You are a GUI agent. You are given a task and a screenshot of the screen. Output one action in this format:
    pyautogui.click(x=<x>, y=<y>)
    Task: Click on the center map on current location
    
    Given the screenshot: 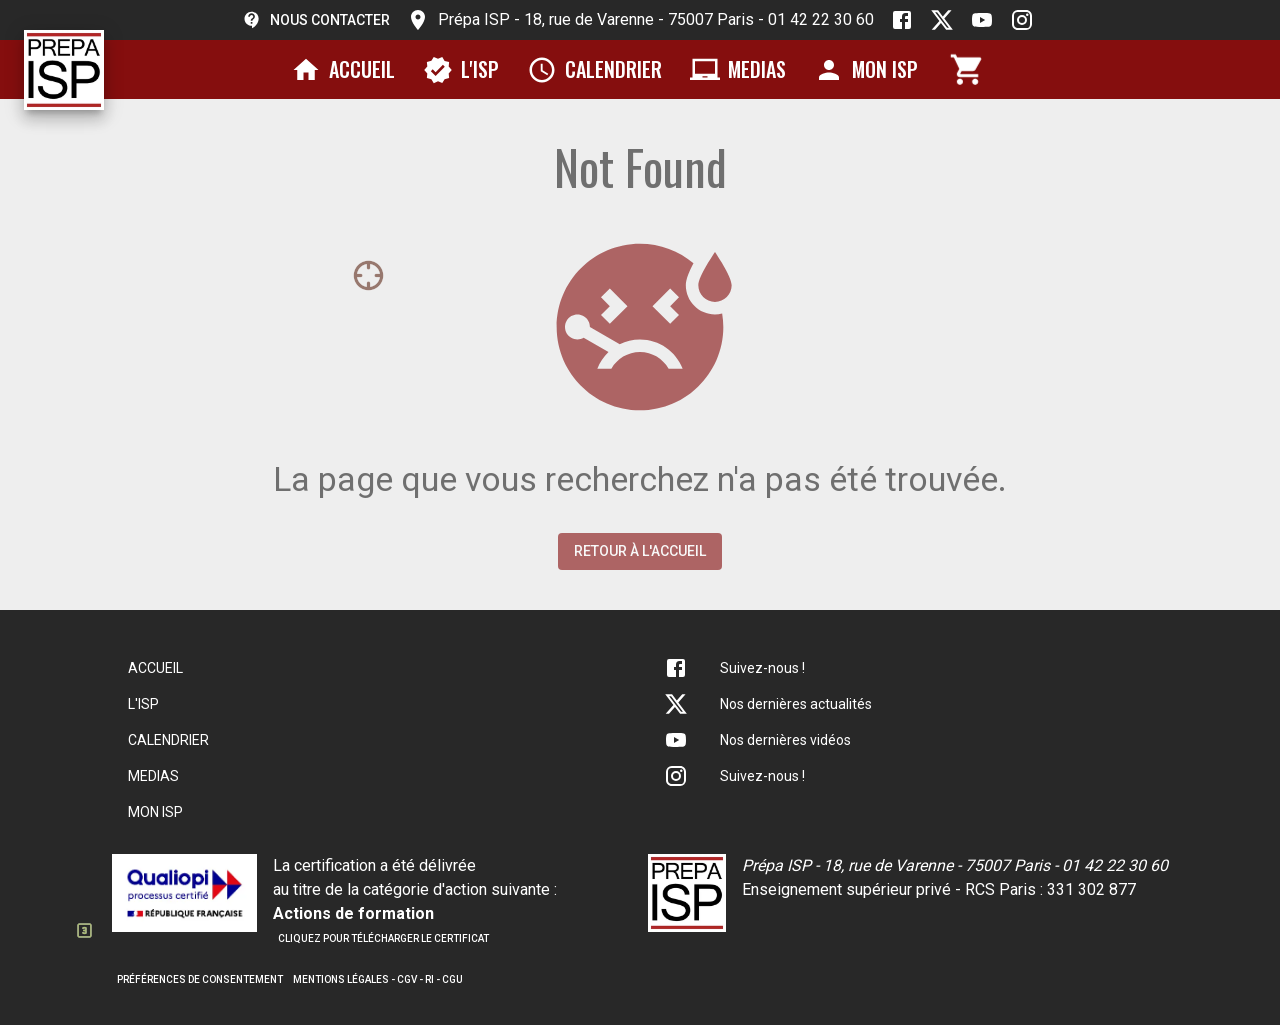 What is the action you would take?
    pyautogui.click(x=368, y=275)
    